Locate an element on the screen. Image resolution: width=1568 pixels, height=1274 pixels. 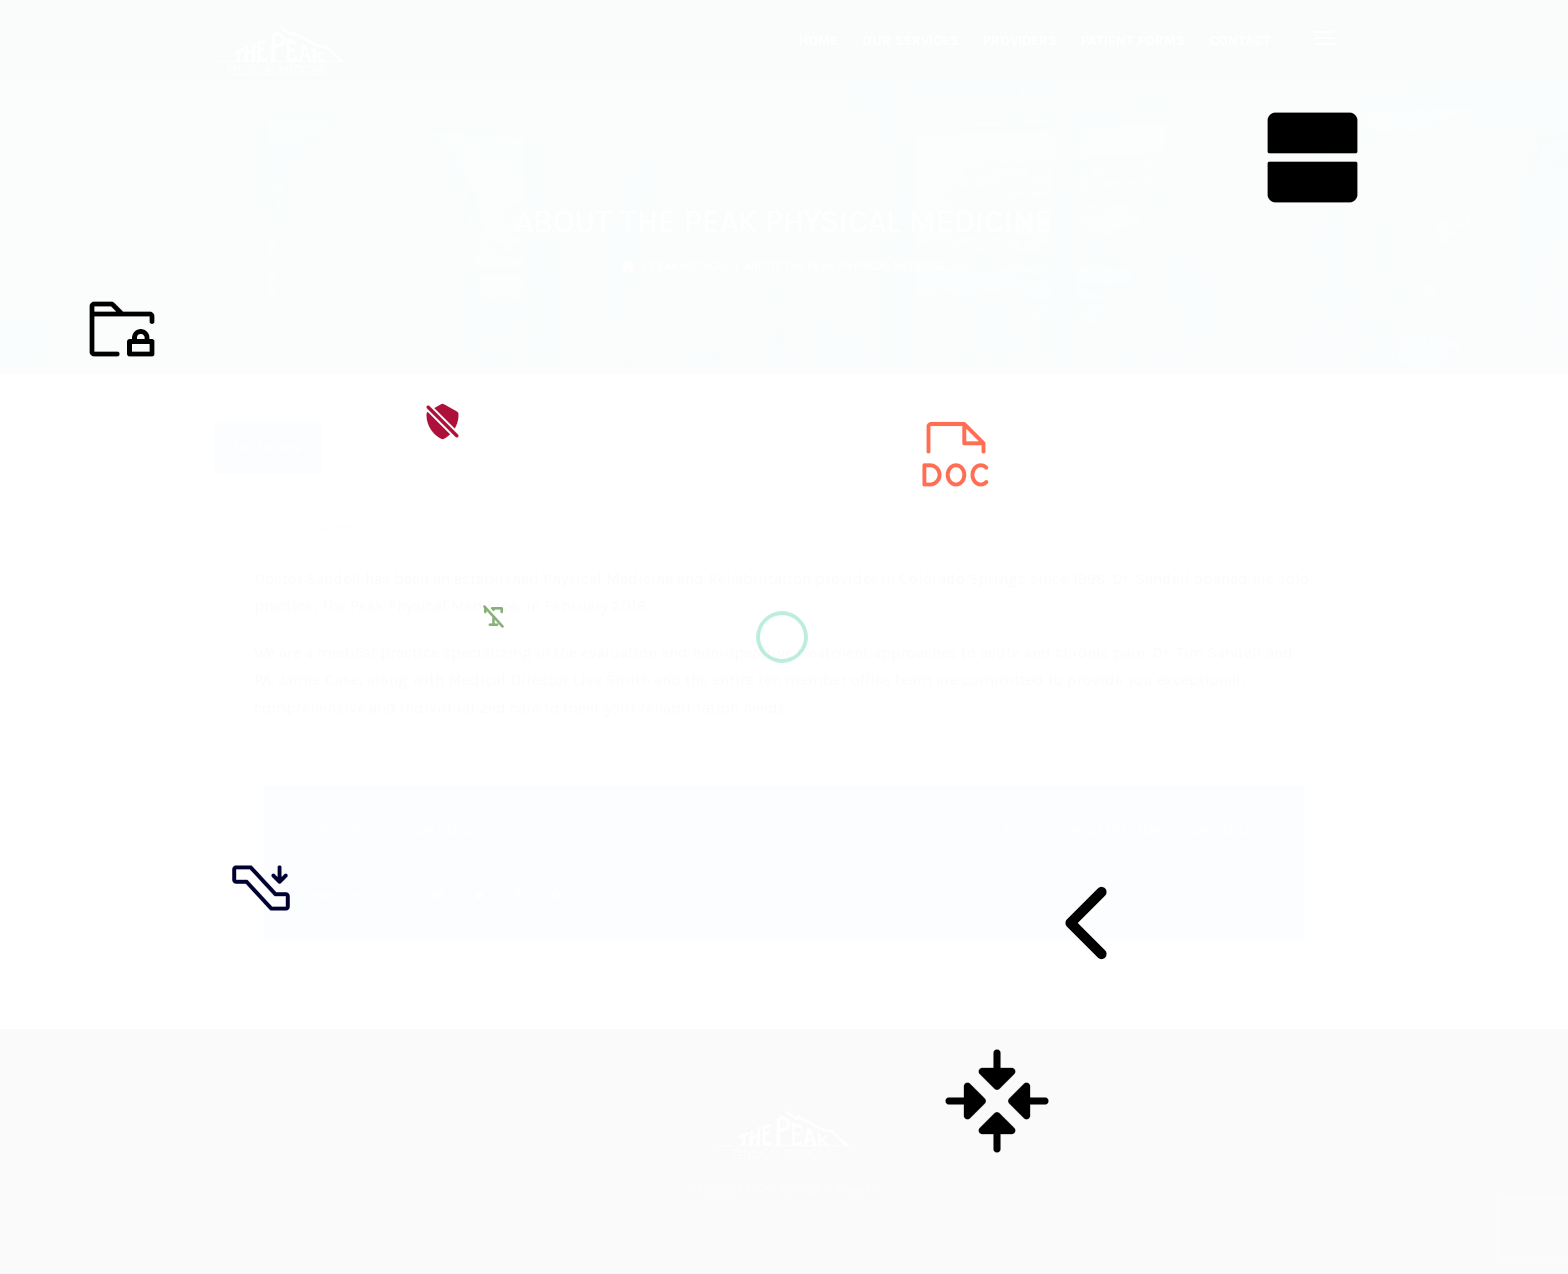
go back to the previous screen is located at coordinates (1086, 923).